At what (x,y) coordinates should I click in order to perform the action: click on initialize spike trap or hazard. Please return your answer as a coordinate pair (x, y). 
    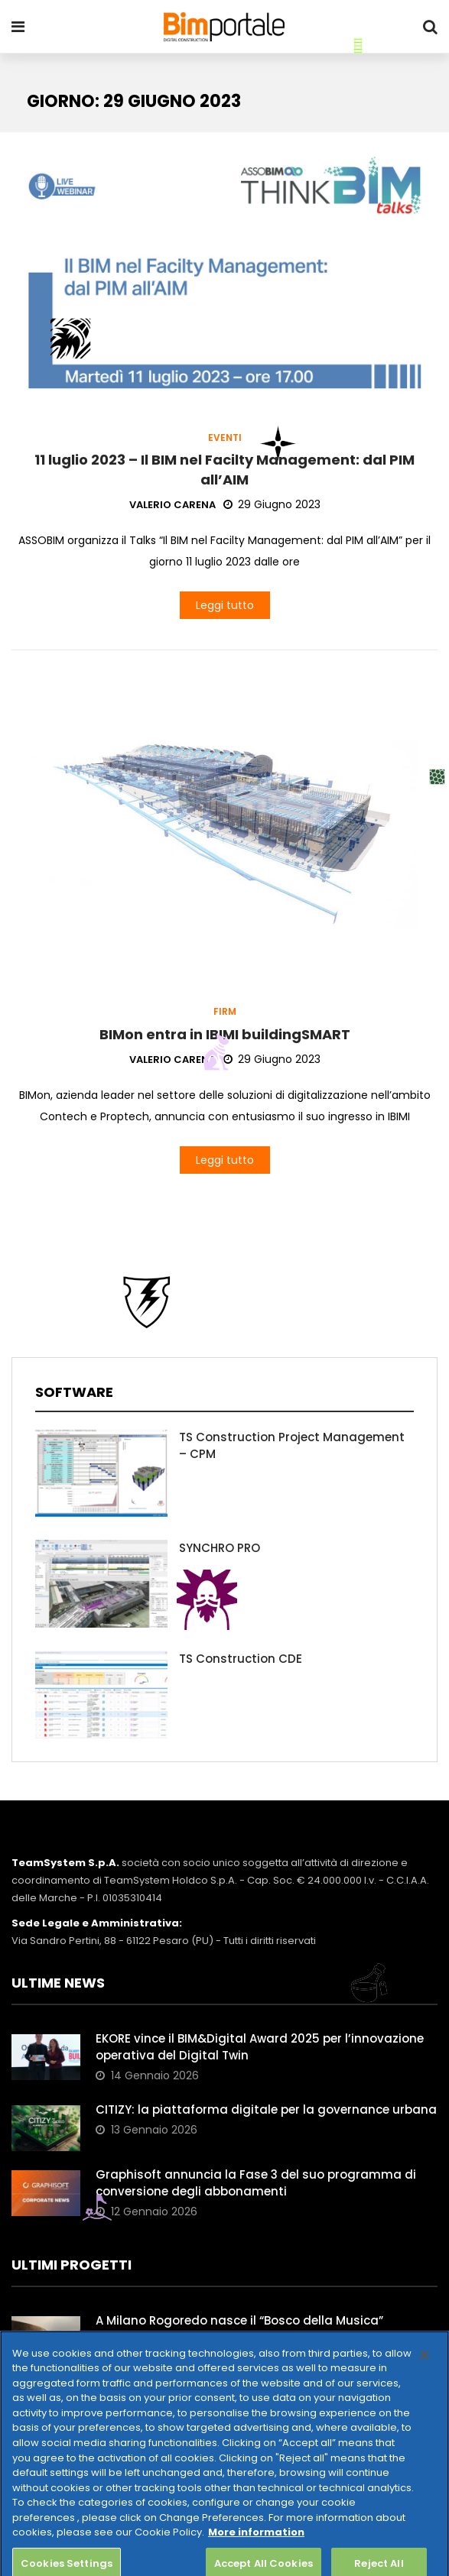
    Looking at the image, I should click on (278, 443).